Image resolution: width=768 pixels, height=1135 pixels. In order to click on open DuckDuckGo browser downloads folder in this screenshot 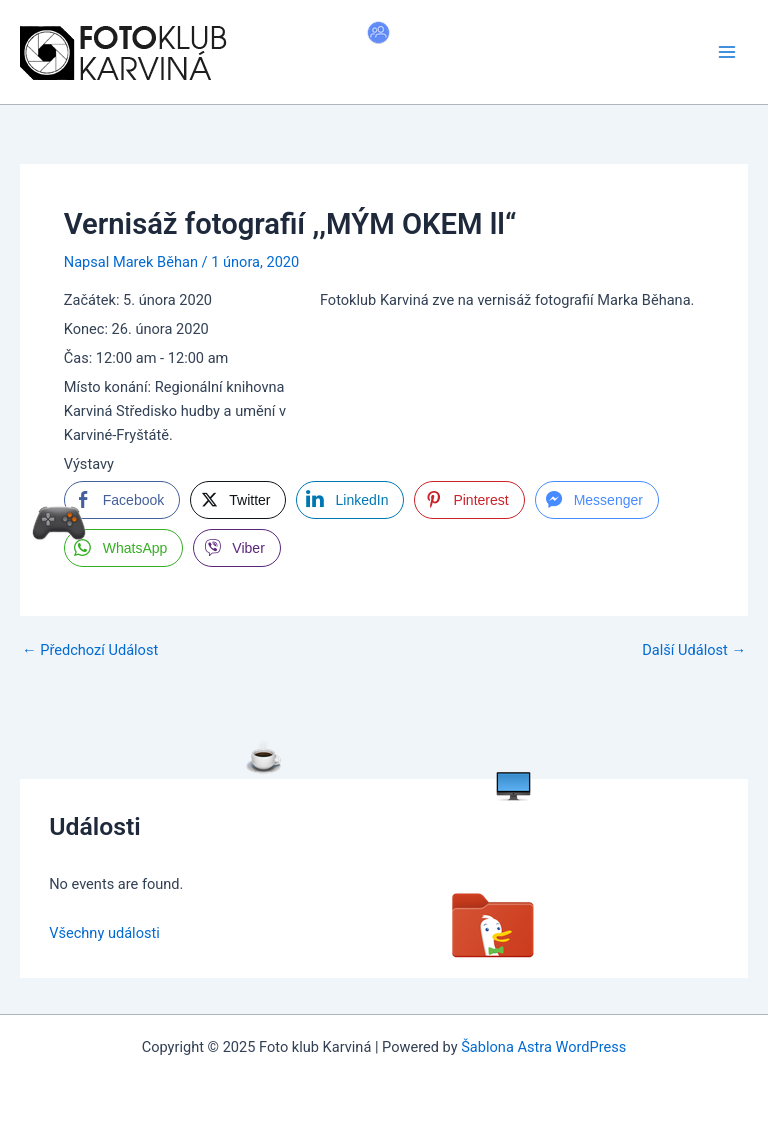, I will do `click(492, 927)`.